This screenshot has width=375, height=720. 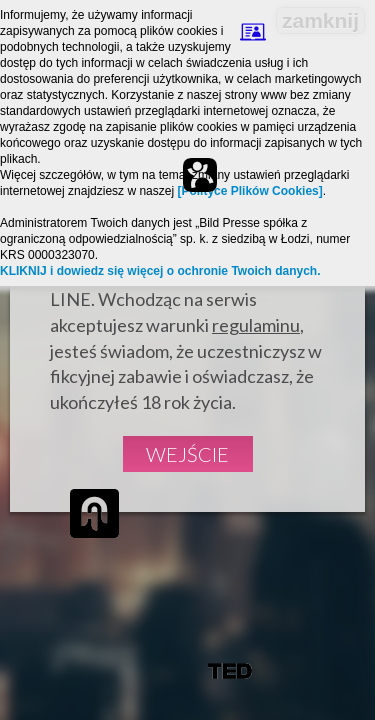 What do you see at coordinates (94, 513) in the screenshot?
I see `open the Haystack app` at bounding box center [94, 513].